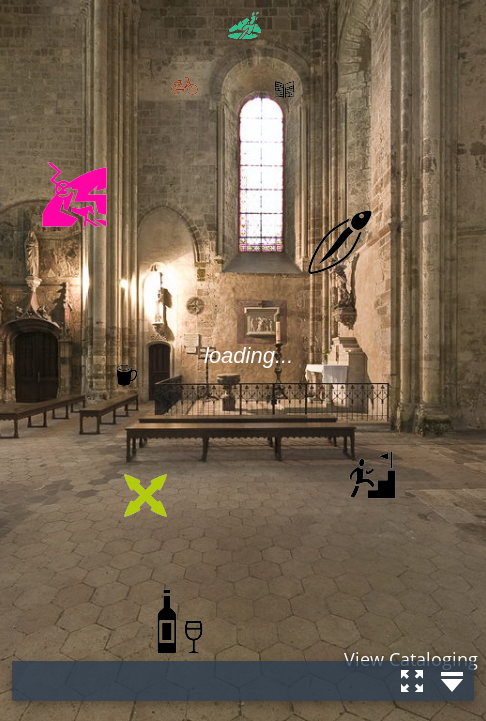 The width and height of the screenshot is (486, 721). What do you see at coordinates (244, 25) in the screenshot?
I see `dig or excavate in a game` at bounding box center [244, 25].